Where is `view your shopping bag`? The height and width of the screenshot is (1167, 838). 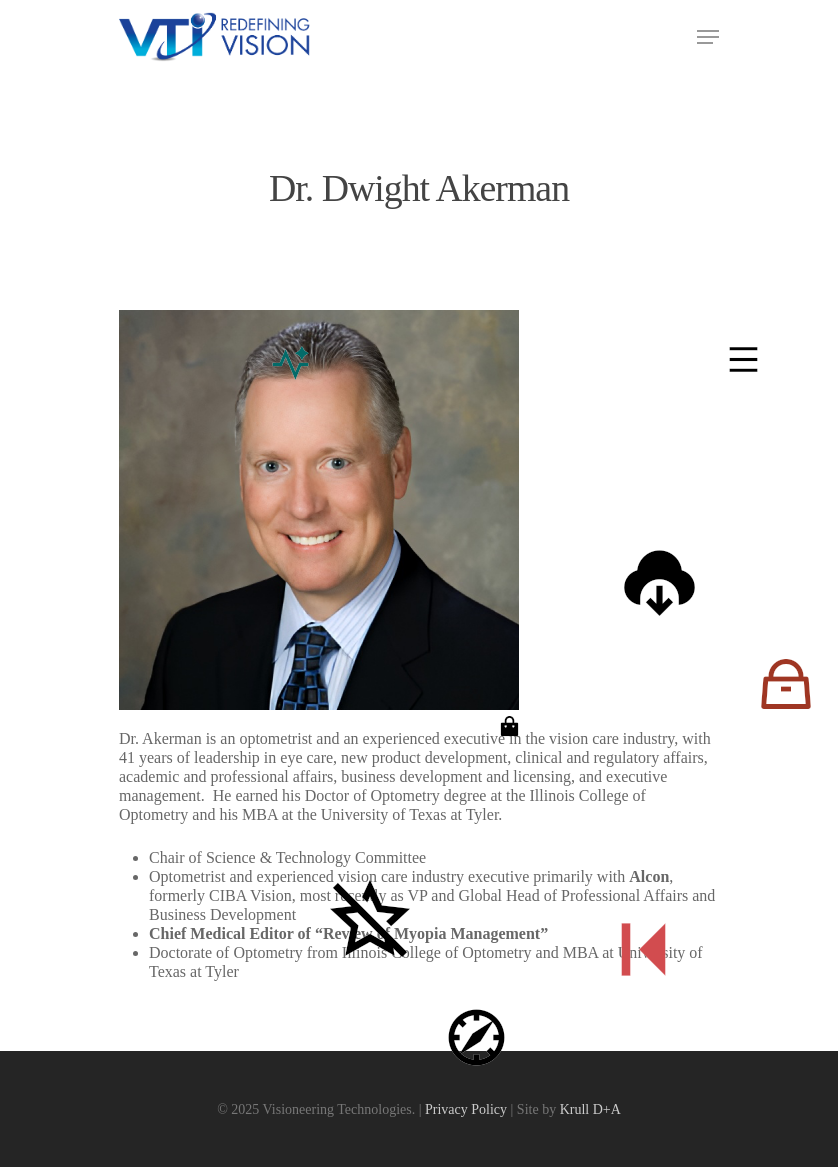 view your shopping bag is located at coordinates (509, 726).